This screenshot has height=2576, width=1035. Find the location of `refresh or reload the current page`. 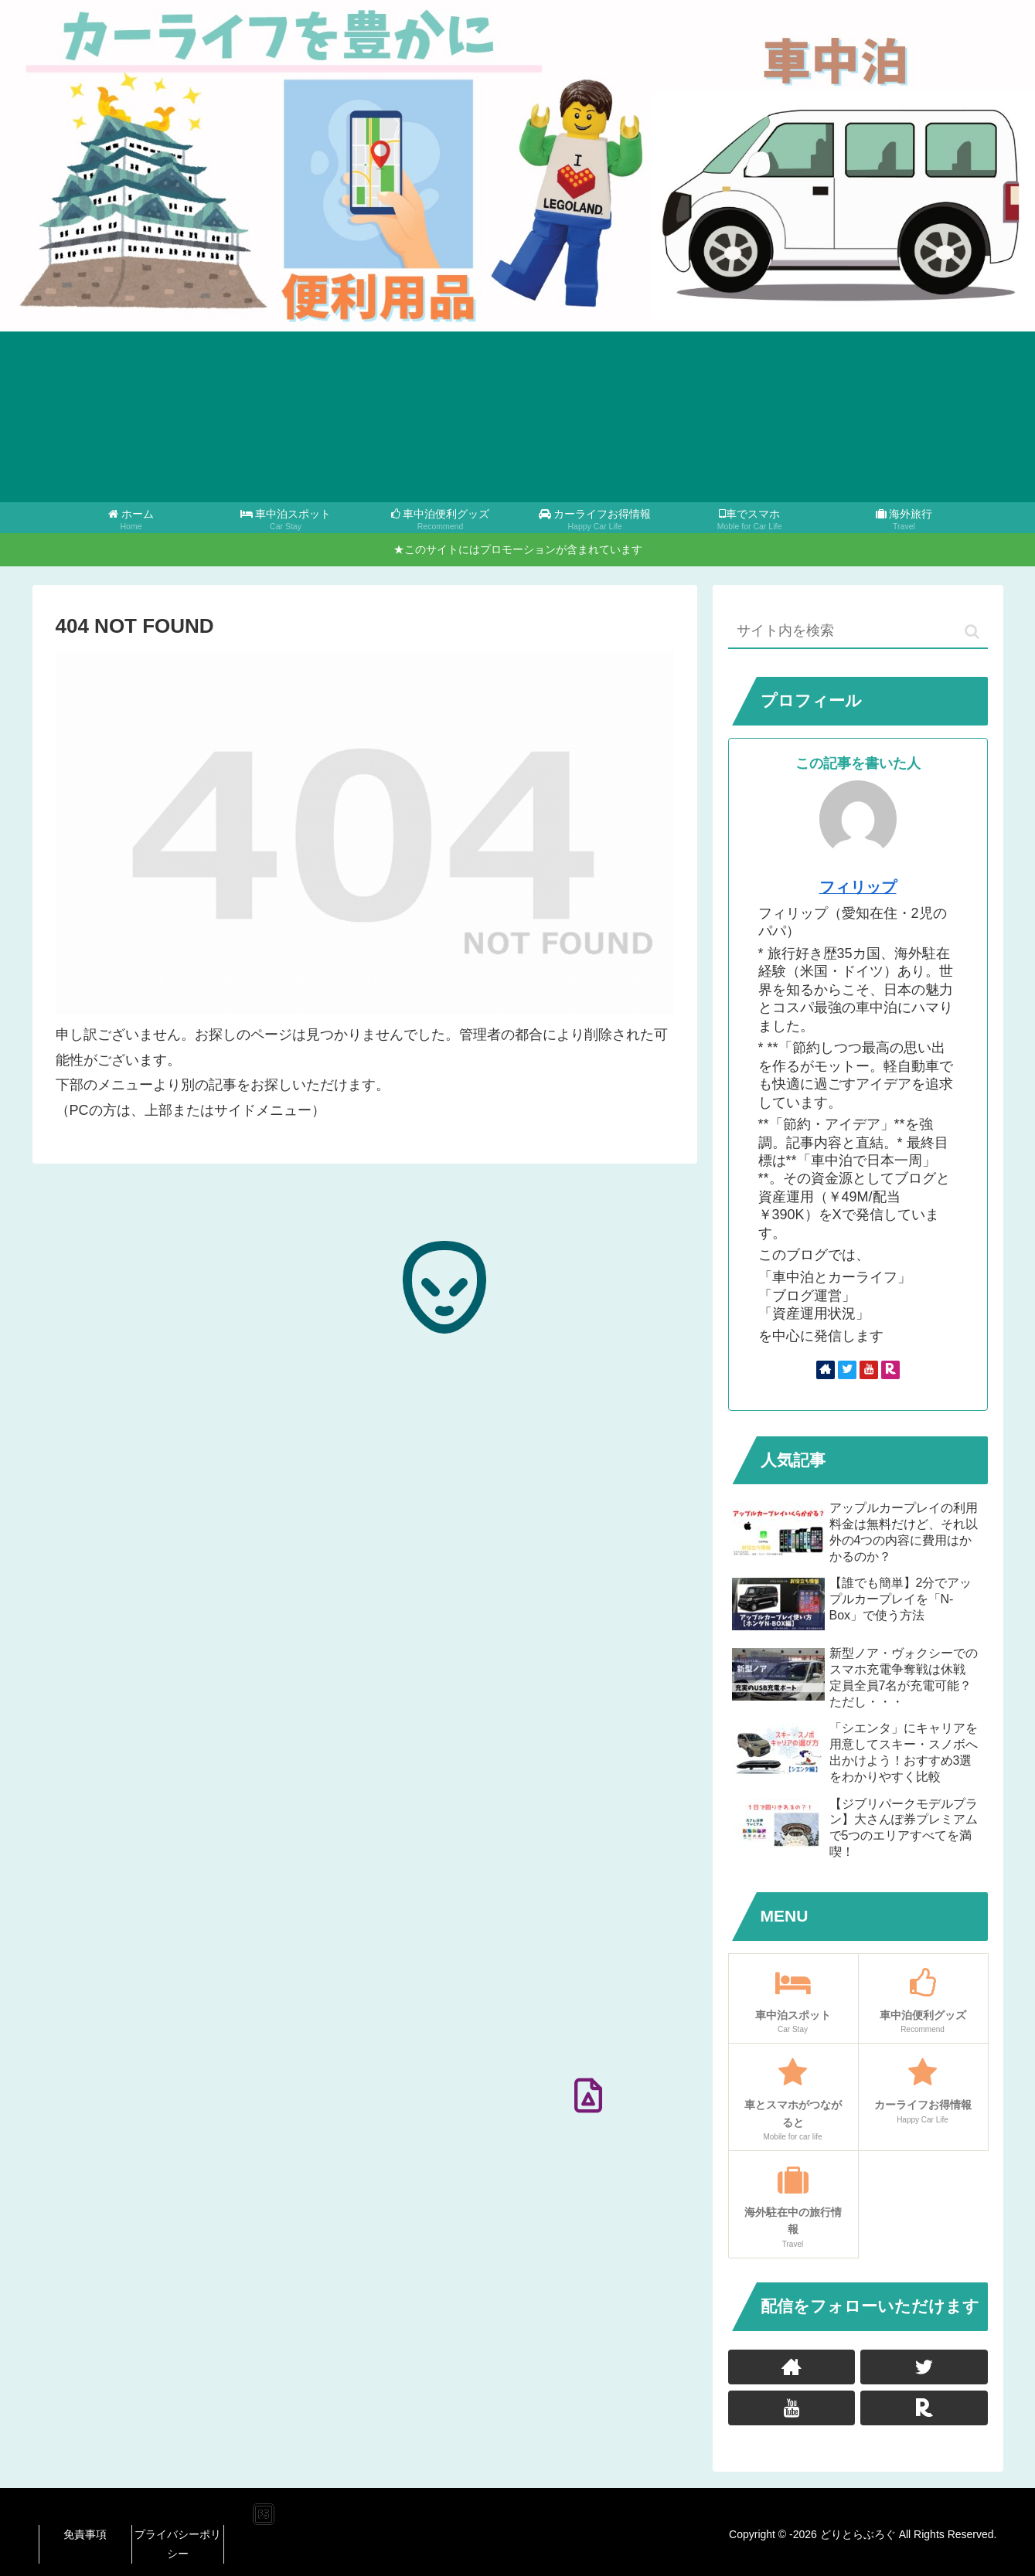

refresh or reload the current page is located at coordinates (264, 2514).